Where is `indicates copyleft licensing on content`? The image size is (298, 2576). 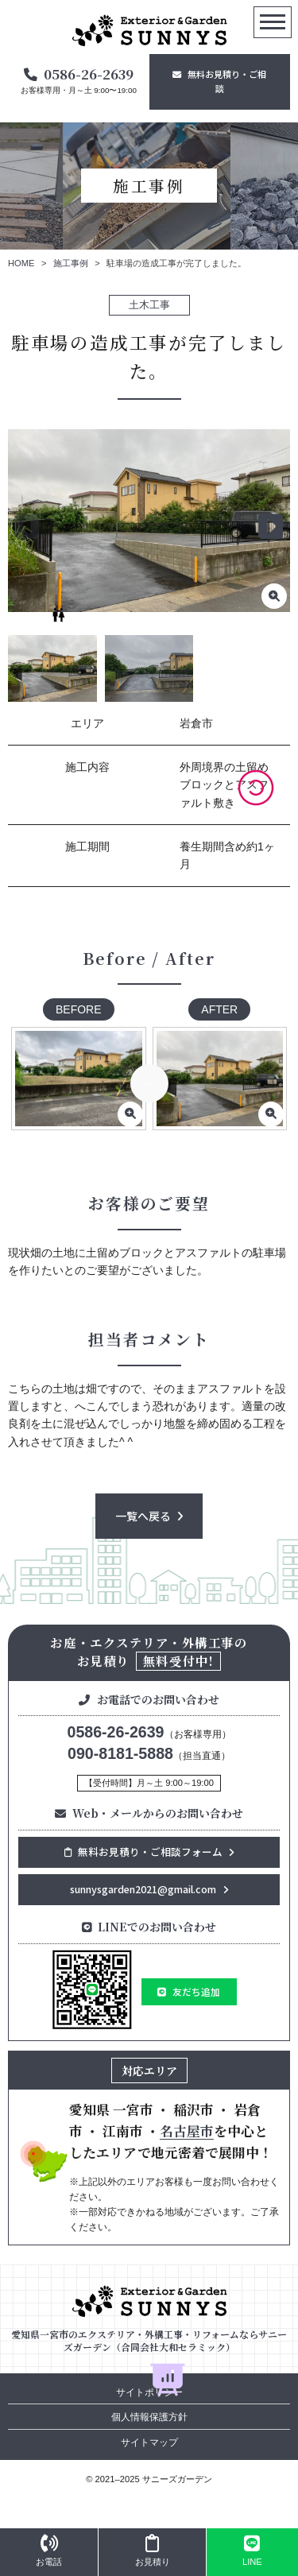 indicates copyleft licensing on content is located at coordinates (256, 788).